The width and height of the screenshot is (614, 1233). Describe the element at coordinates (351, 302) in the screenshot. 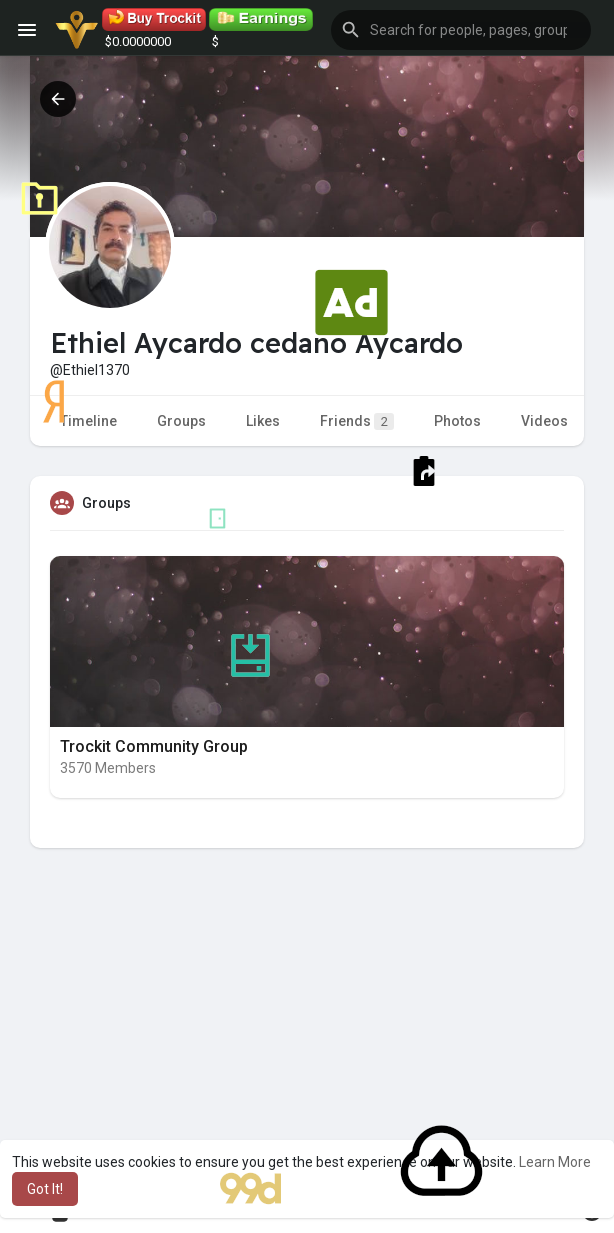

I see `indicates sponsored or promotional content` at that location.